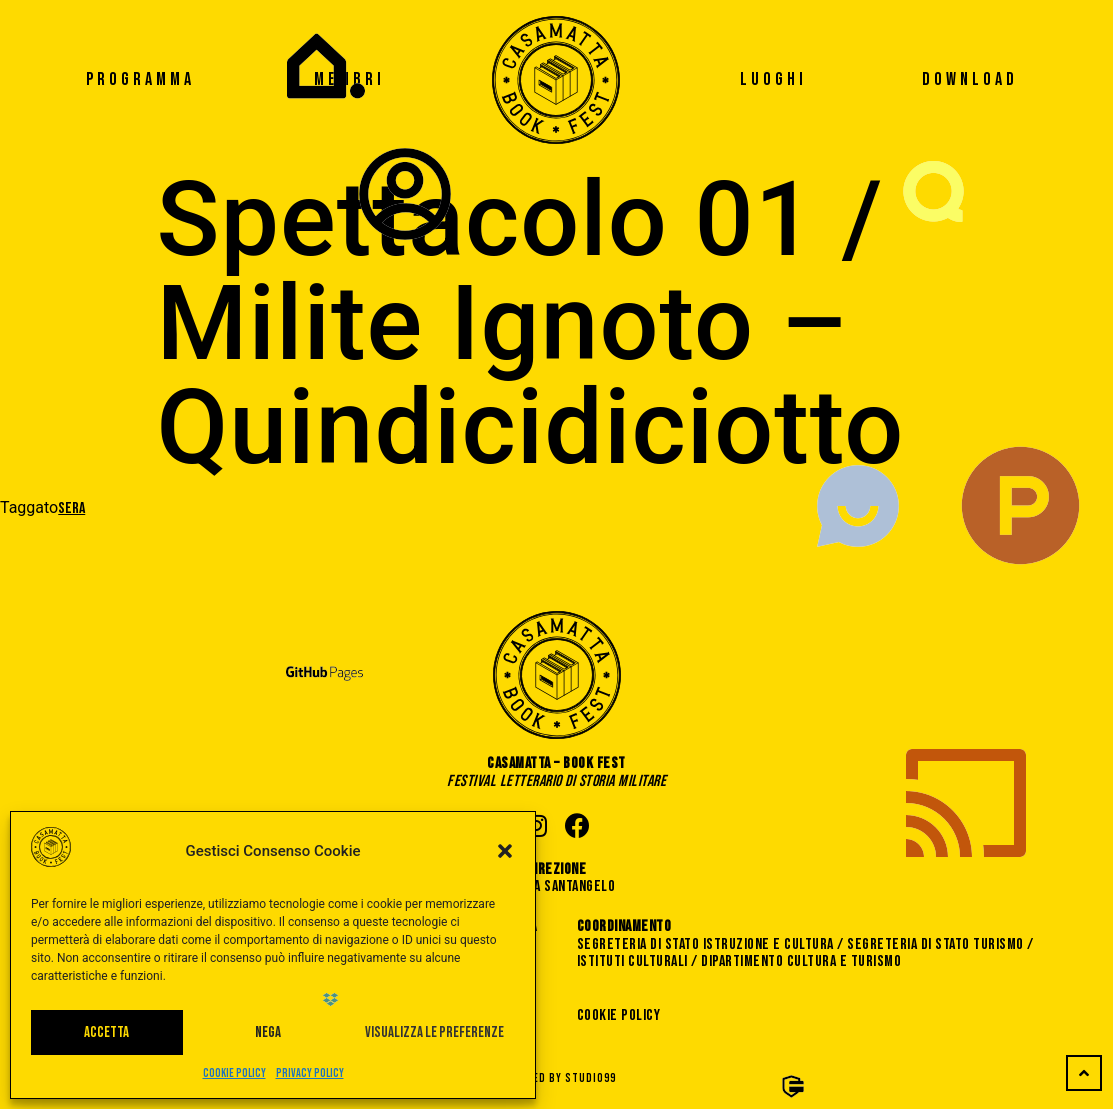  Describe the element at coordinates (792, 1086) in the screenshot. I see `indicates a secure payment method` at that location.